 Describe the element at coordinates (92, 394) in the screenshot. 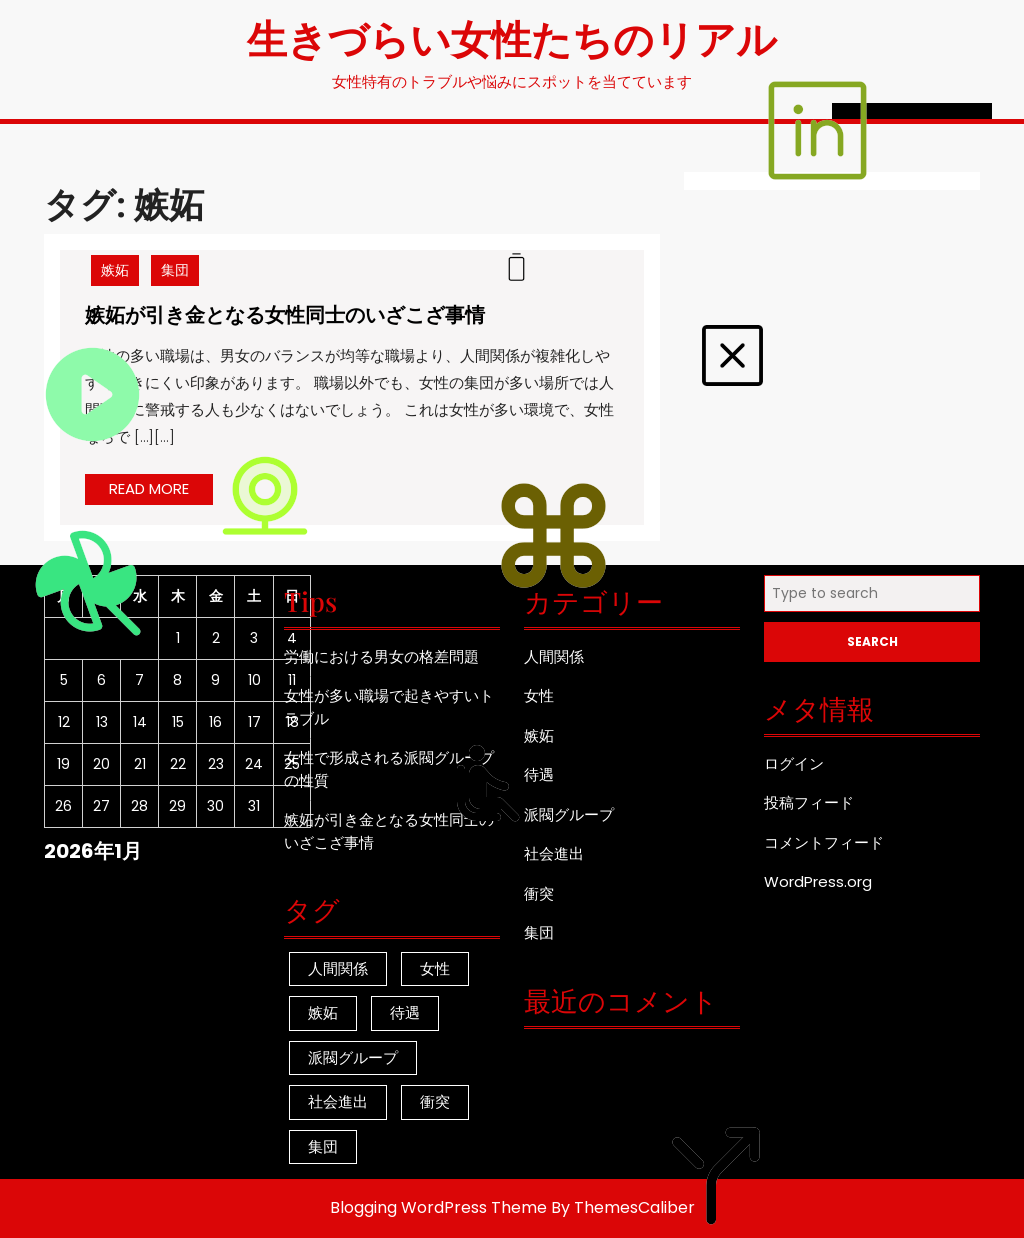

I see `play media or video content` at that location.